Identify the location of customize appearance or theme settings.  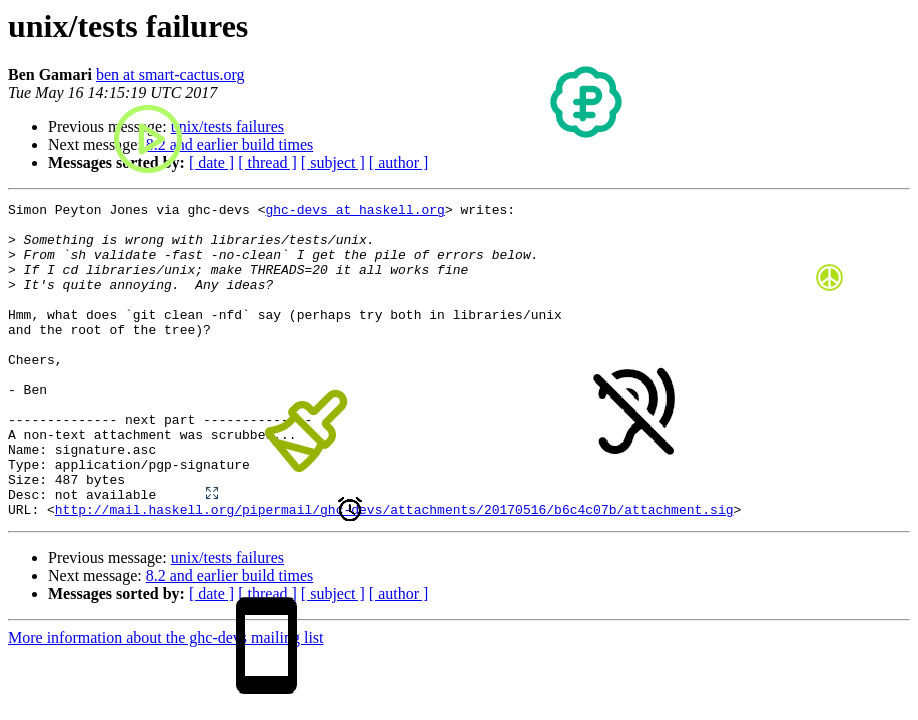
(306, 431).